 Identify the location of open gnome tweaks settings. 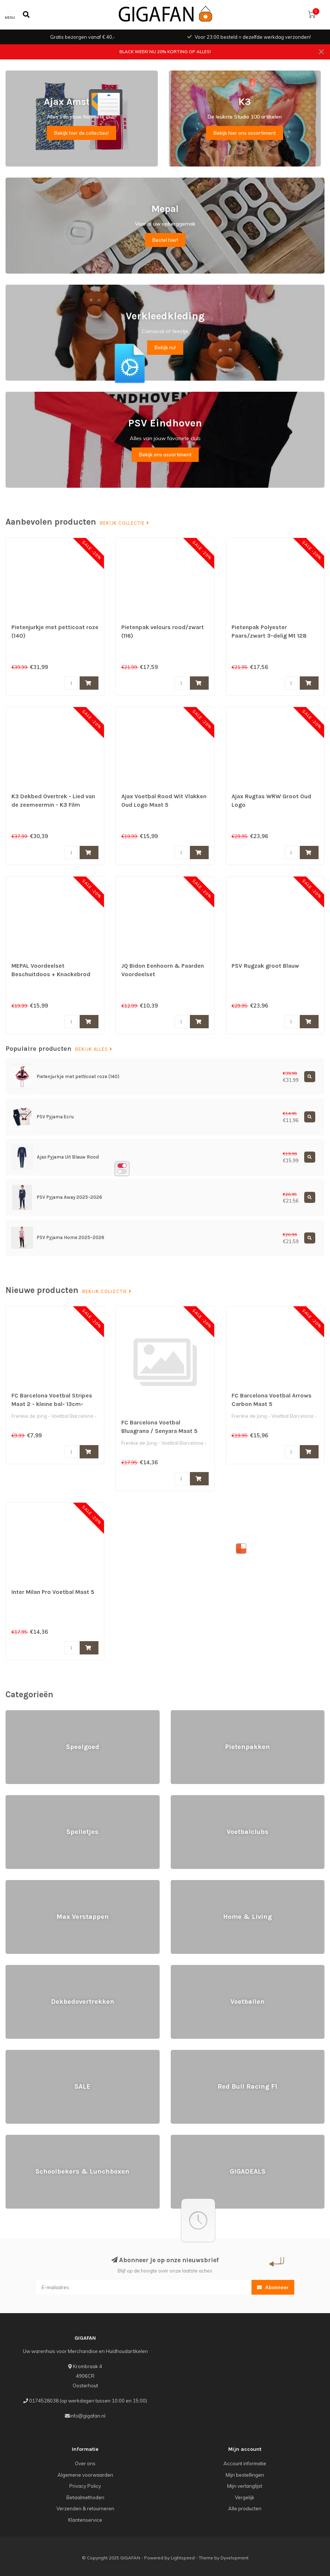
(122, 1169).